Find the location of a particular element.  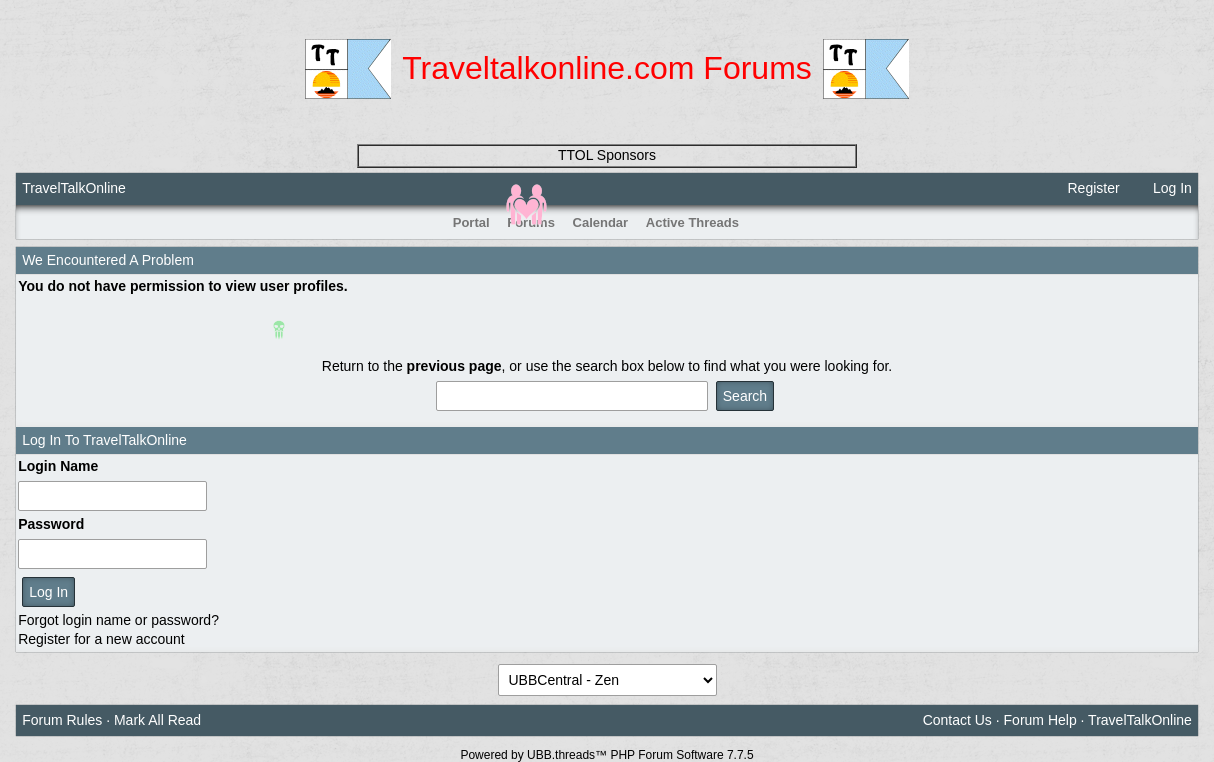

indicates a romantic relationship or couple status is located at coordinates (526, 204).